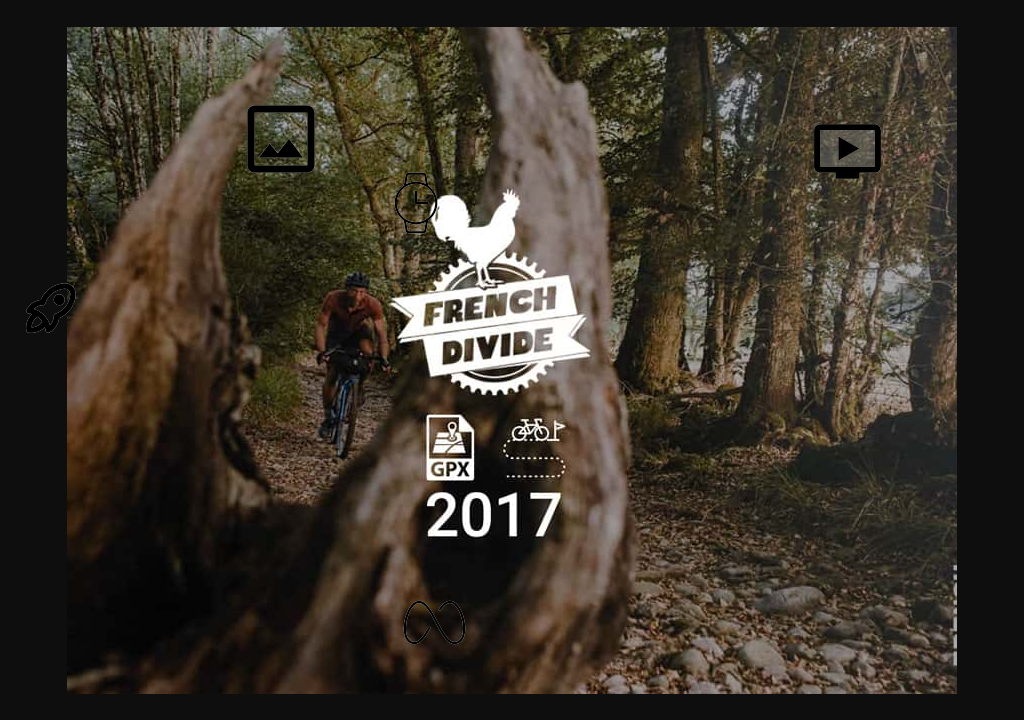 This screenshot has width=1024, height=720. Describe the element at coordinates (416, 203) in the screenshot. I see `view watch or wearable device settings` at that location.